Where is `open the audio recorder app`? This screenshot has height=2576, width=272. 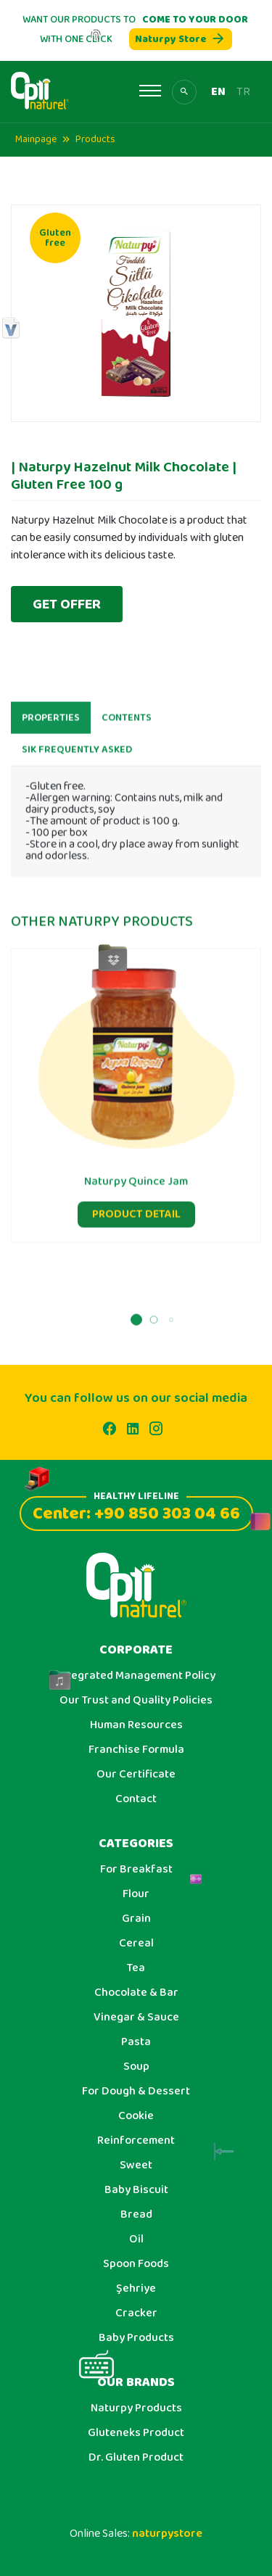 open the audio recorder app is located at coordinates (196, 1879).